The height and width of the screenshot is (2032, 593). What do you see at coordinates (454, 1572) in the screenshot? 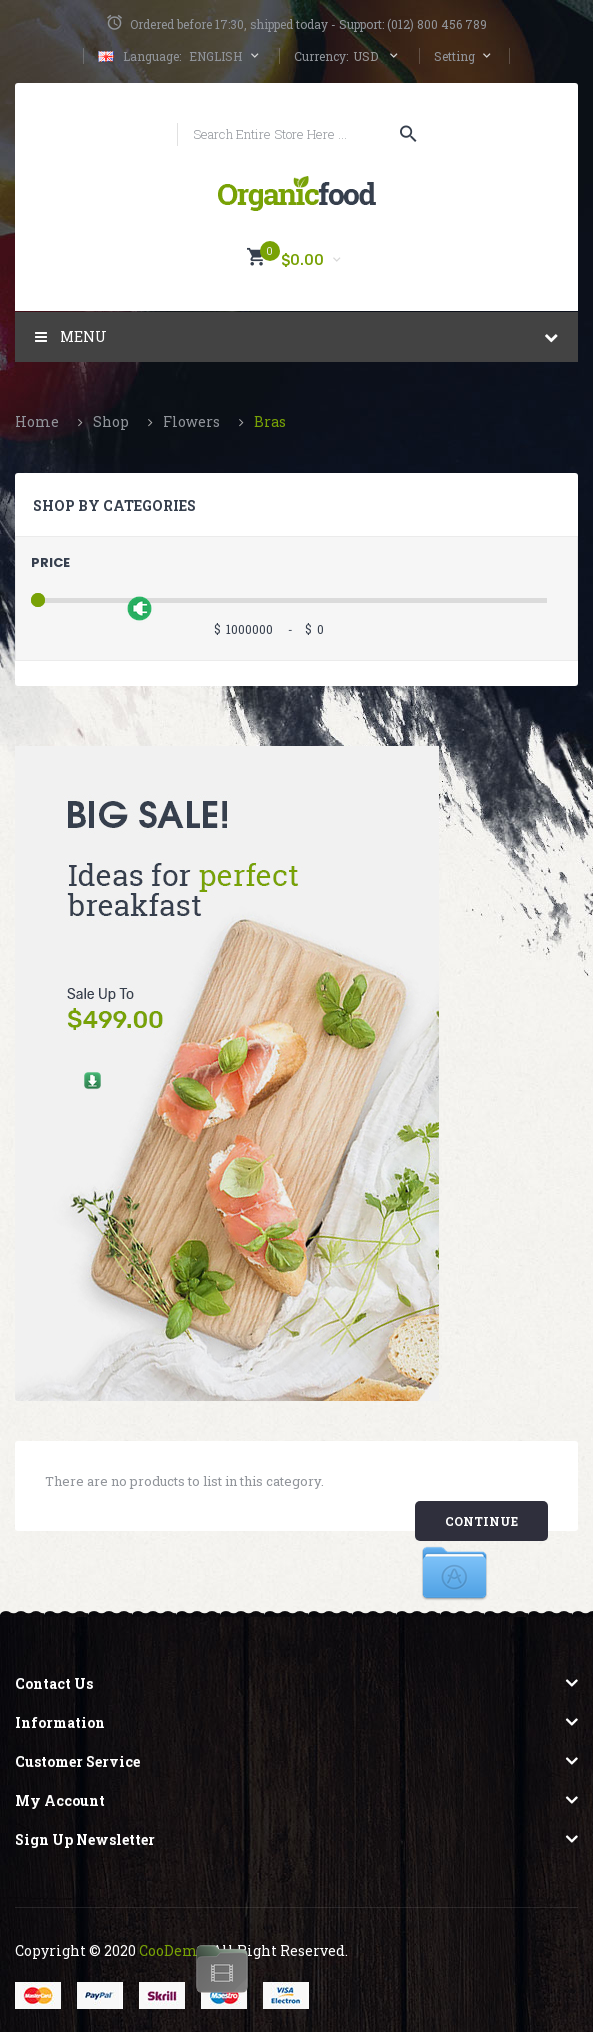
I see `open Arturia software folder` at bounding box center [454, 1572].